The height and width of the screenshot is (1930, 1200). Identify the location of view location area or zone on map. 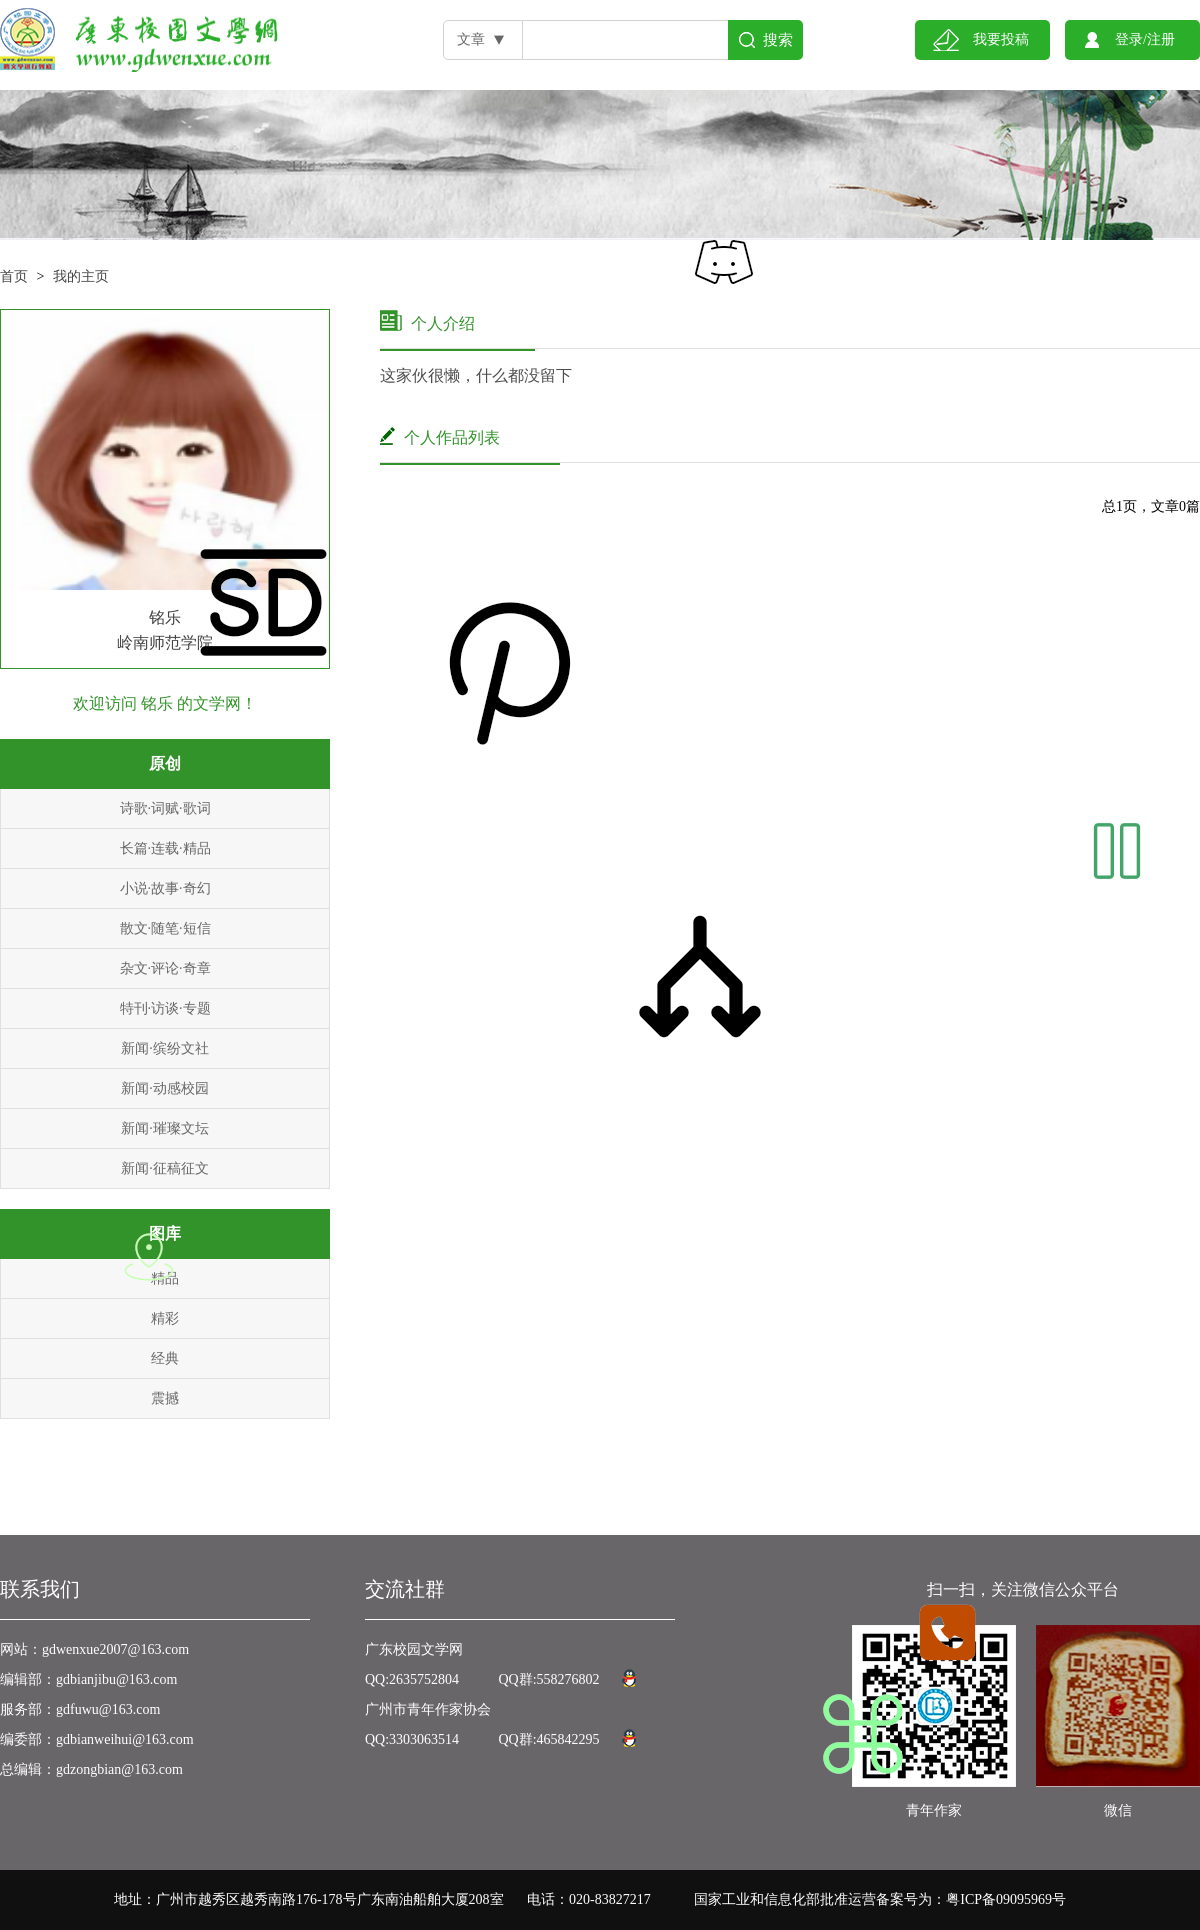
(149, 1258).